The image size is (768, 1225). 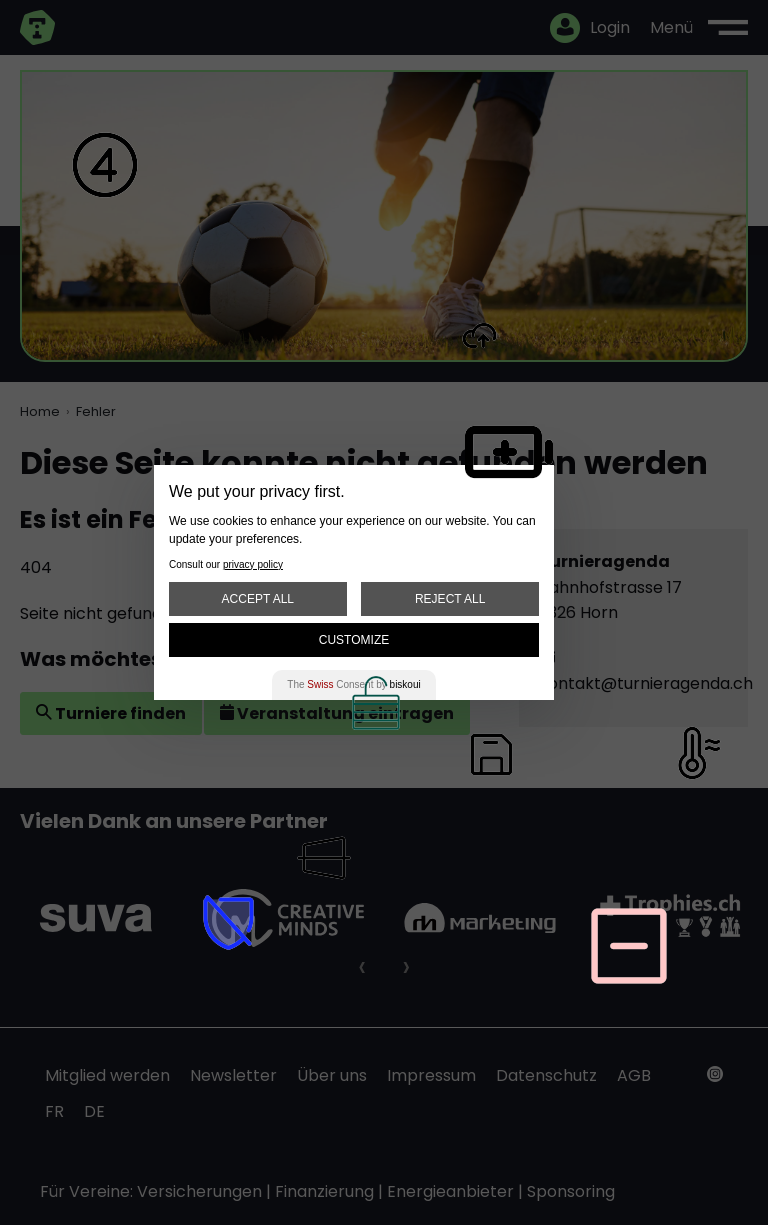 I want to click on indicates high temperature or heat warning, so click(x=694, y=753).